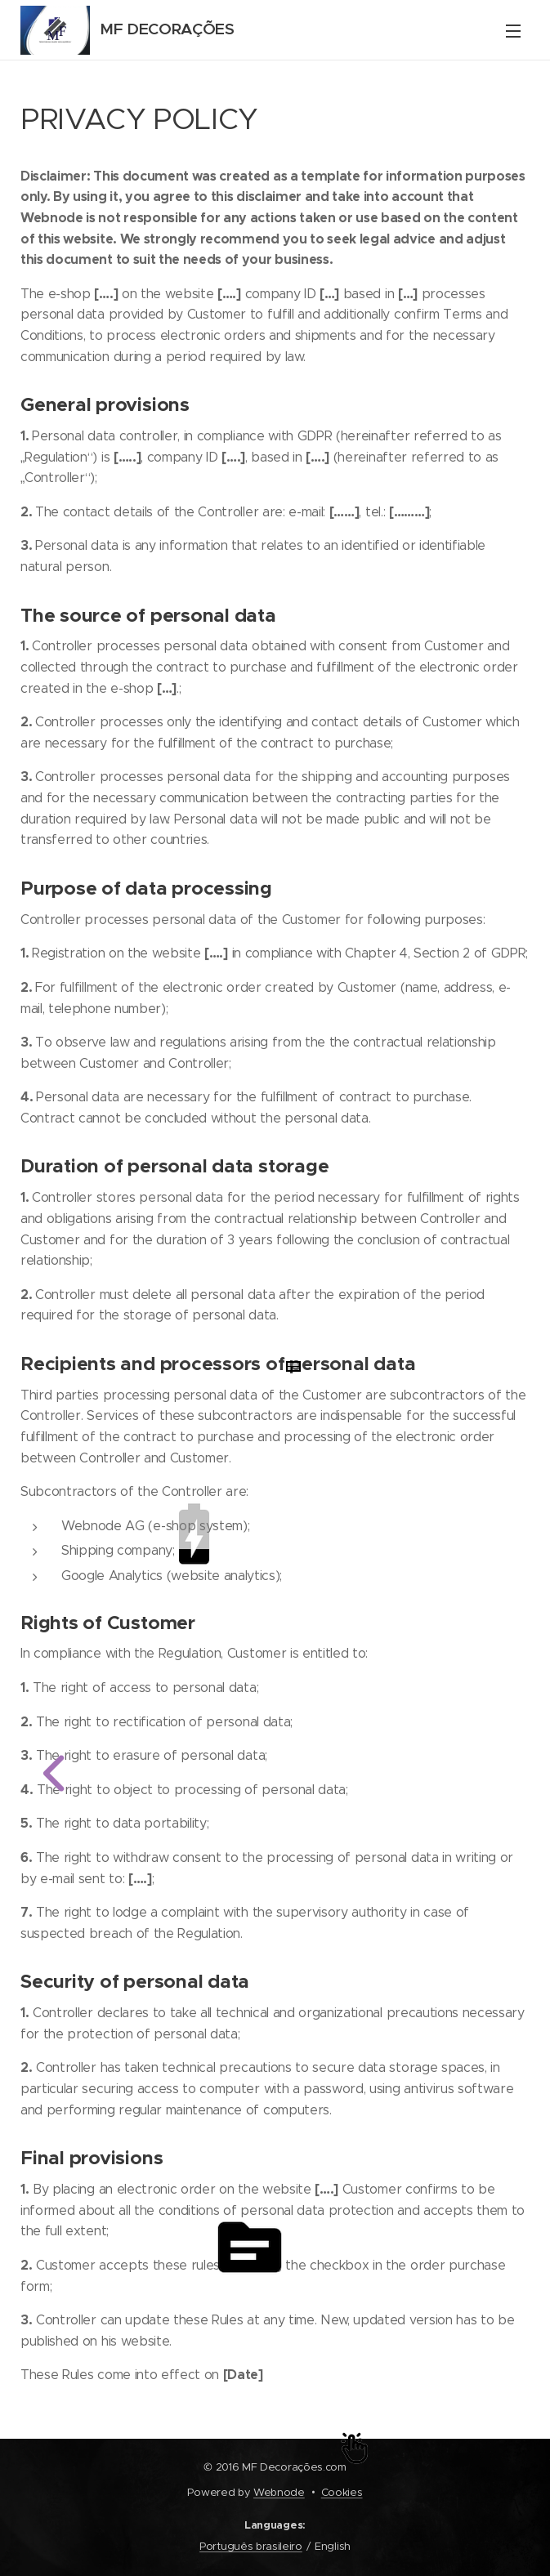 Image resolution: width=550 pixels, height=2576 pixels. What do you see at coordinates (293, 1366) in the screenshot?
I see `switch to compact view layout` at bounding box center [293, 1366].